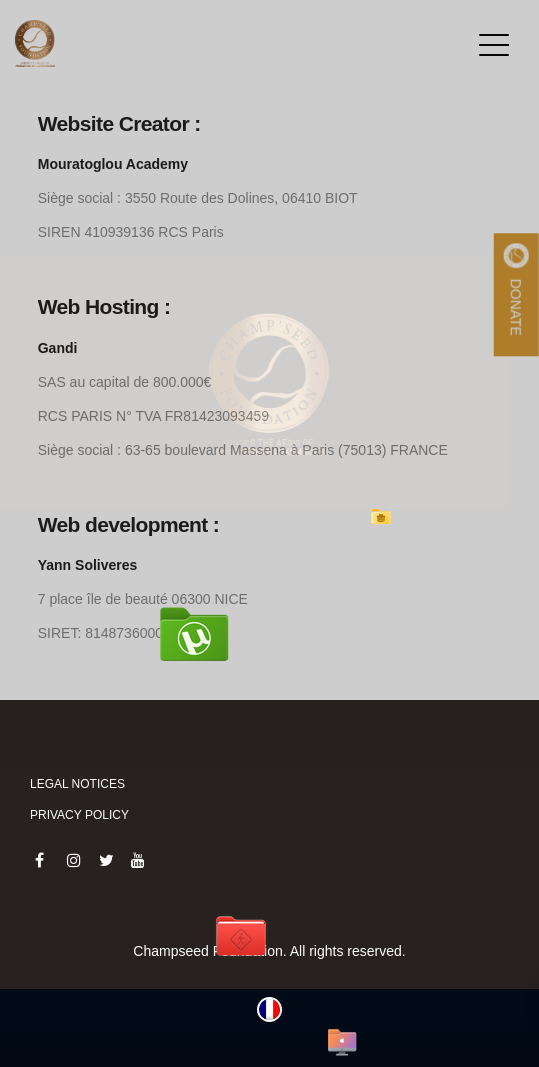  I want to click on folder containing uTorrent downloads, so click(194, 636).